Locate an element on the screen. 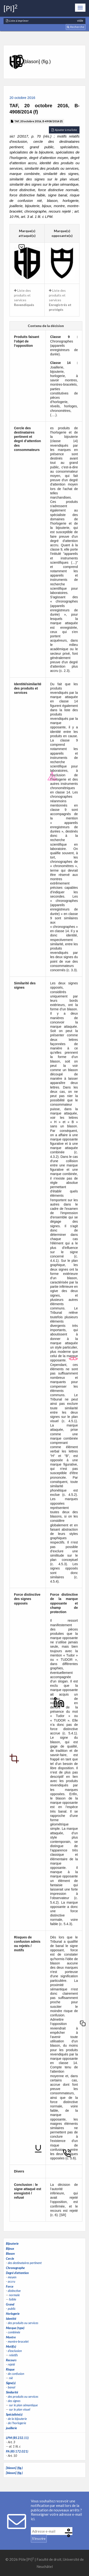  view time or clock settings is located at coordinates (20, 61).